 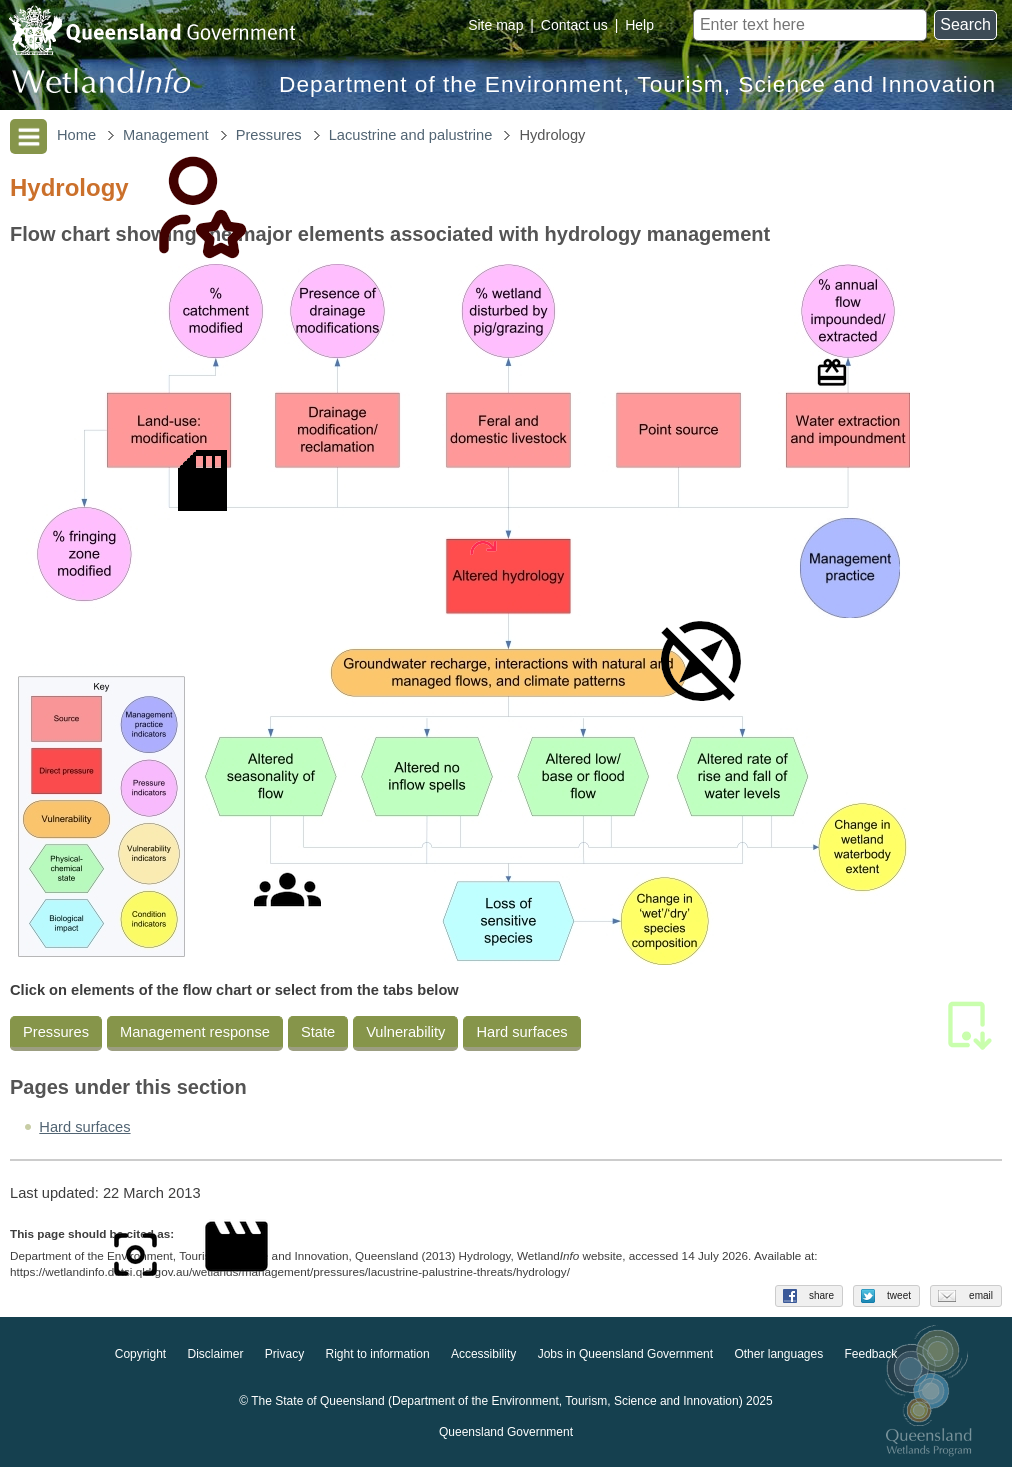 I want to click on disable compass or navigation features, so click(x=701, y=661).